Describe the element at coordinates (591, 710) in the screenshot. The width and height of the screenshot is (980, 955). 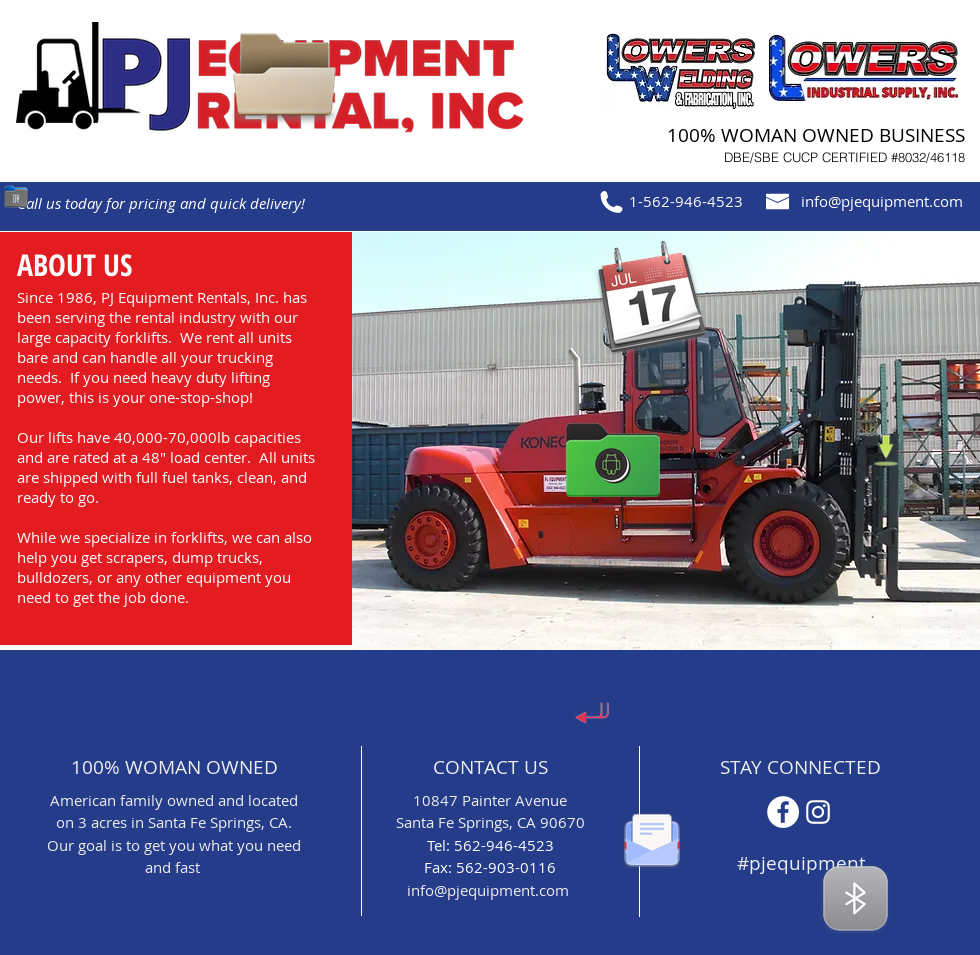
I see `reply to all recipients of an email` at that location.